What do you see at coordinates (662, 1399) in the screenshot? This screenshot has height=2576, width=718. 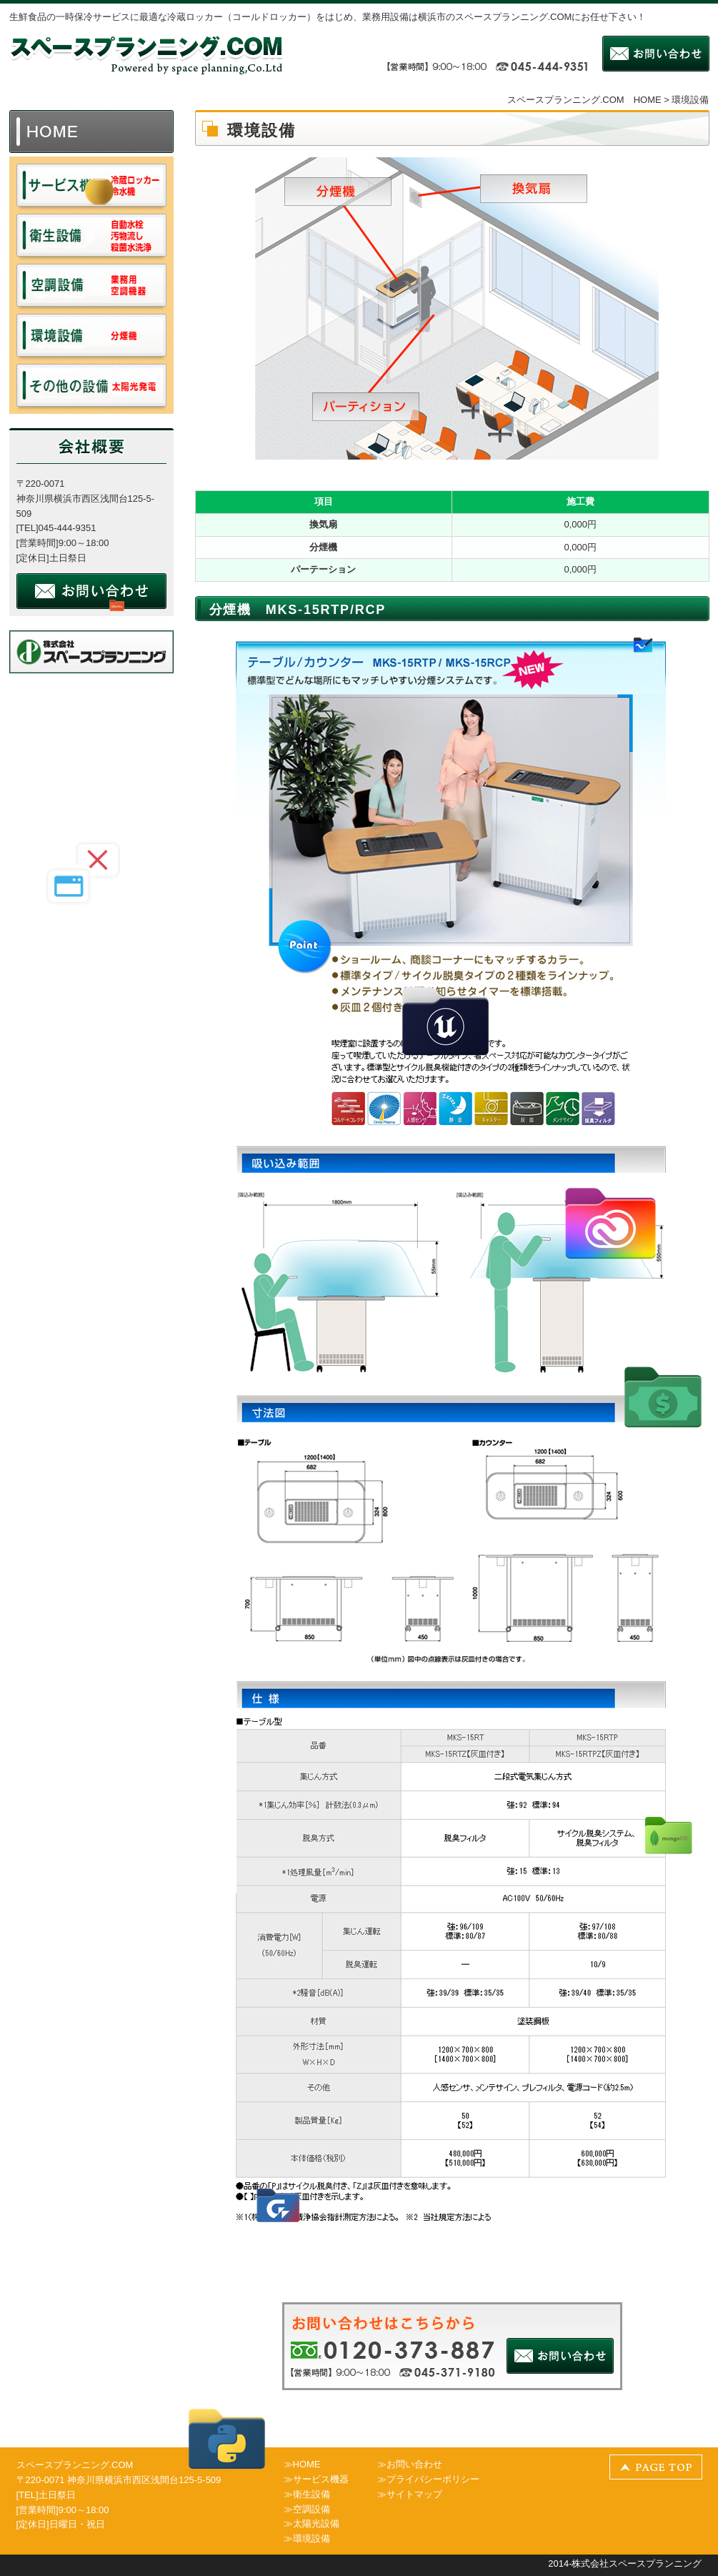 I see `open folder containing financial documents` at bounding box center [662, 1399].